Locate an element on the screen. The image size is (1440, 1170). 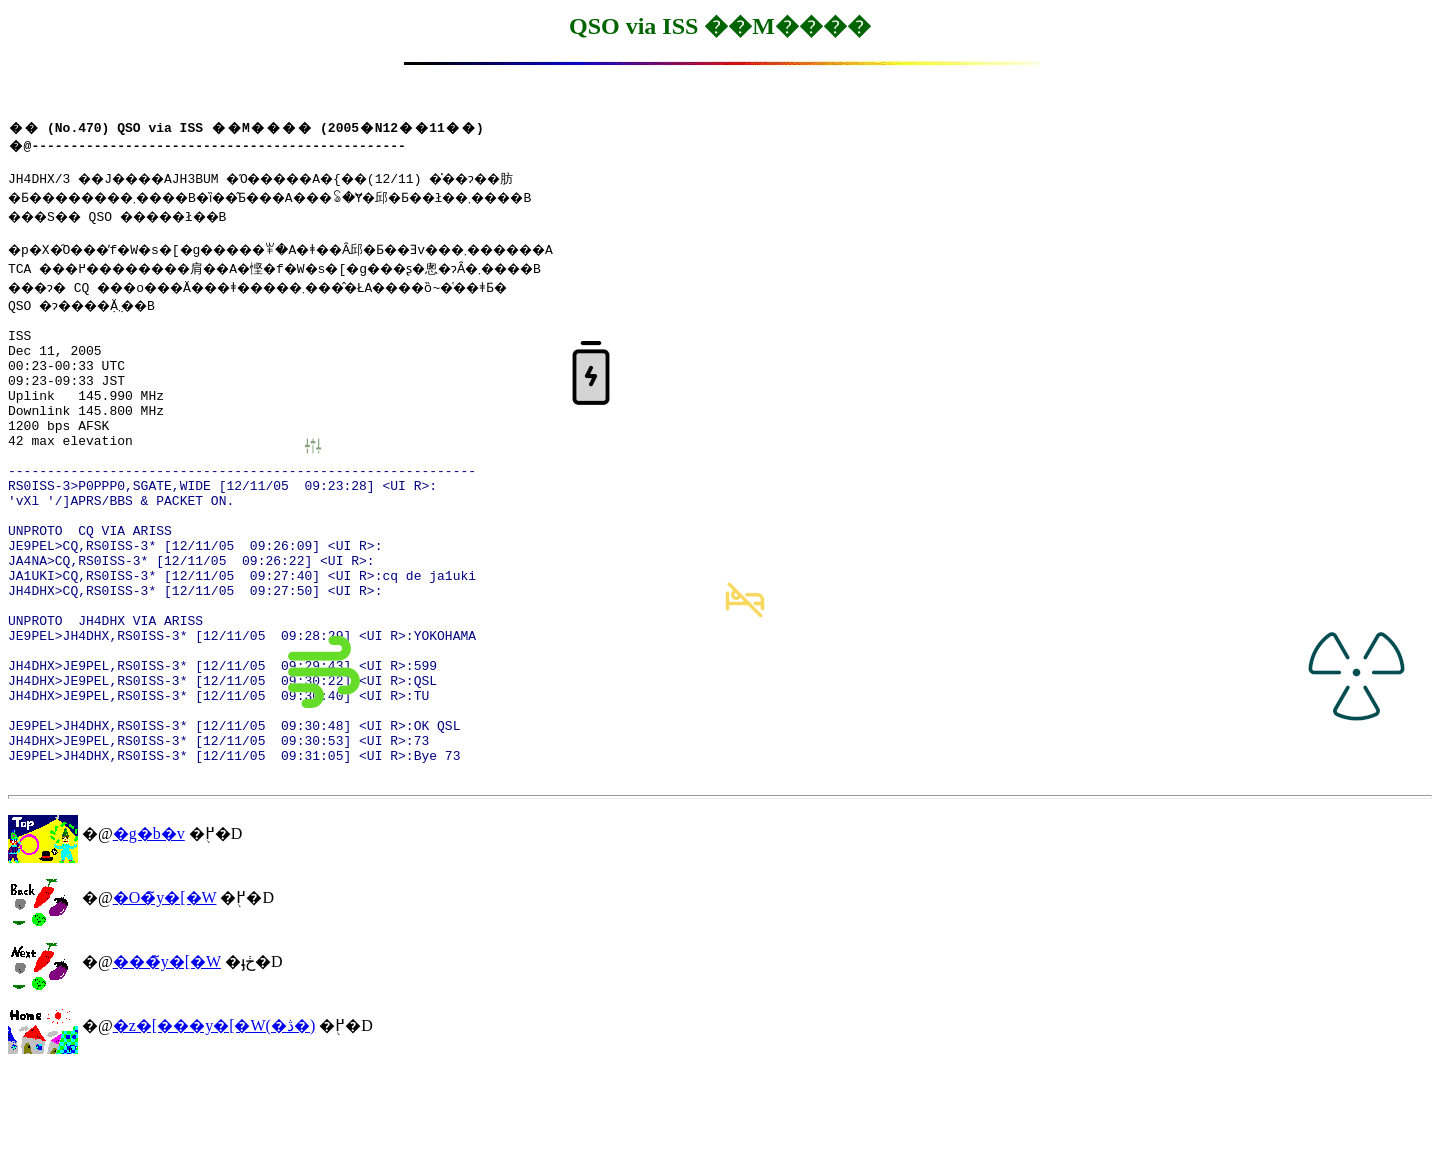
no sleeping accommodations available is located at coordinates (745, 600).